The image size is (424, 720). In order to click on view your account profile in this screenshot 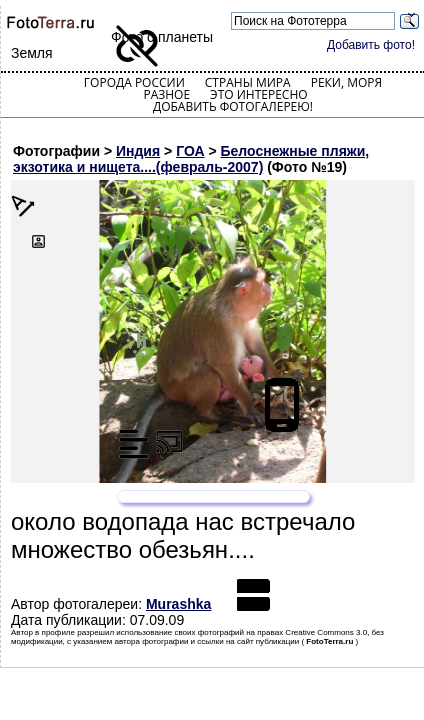, I will do `click(38, 241)`.